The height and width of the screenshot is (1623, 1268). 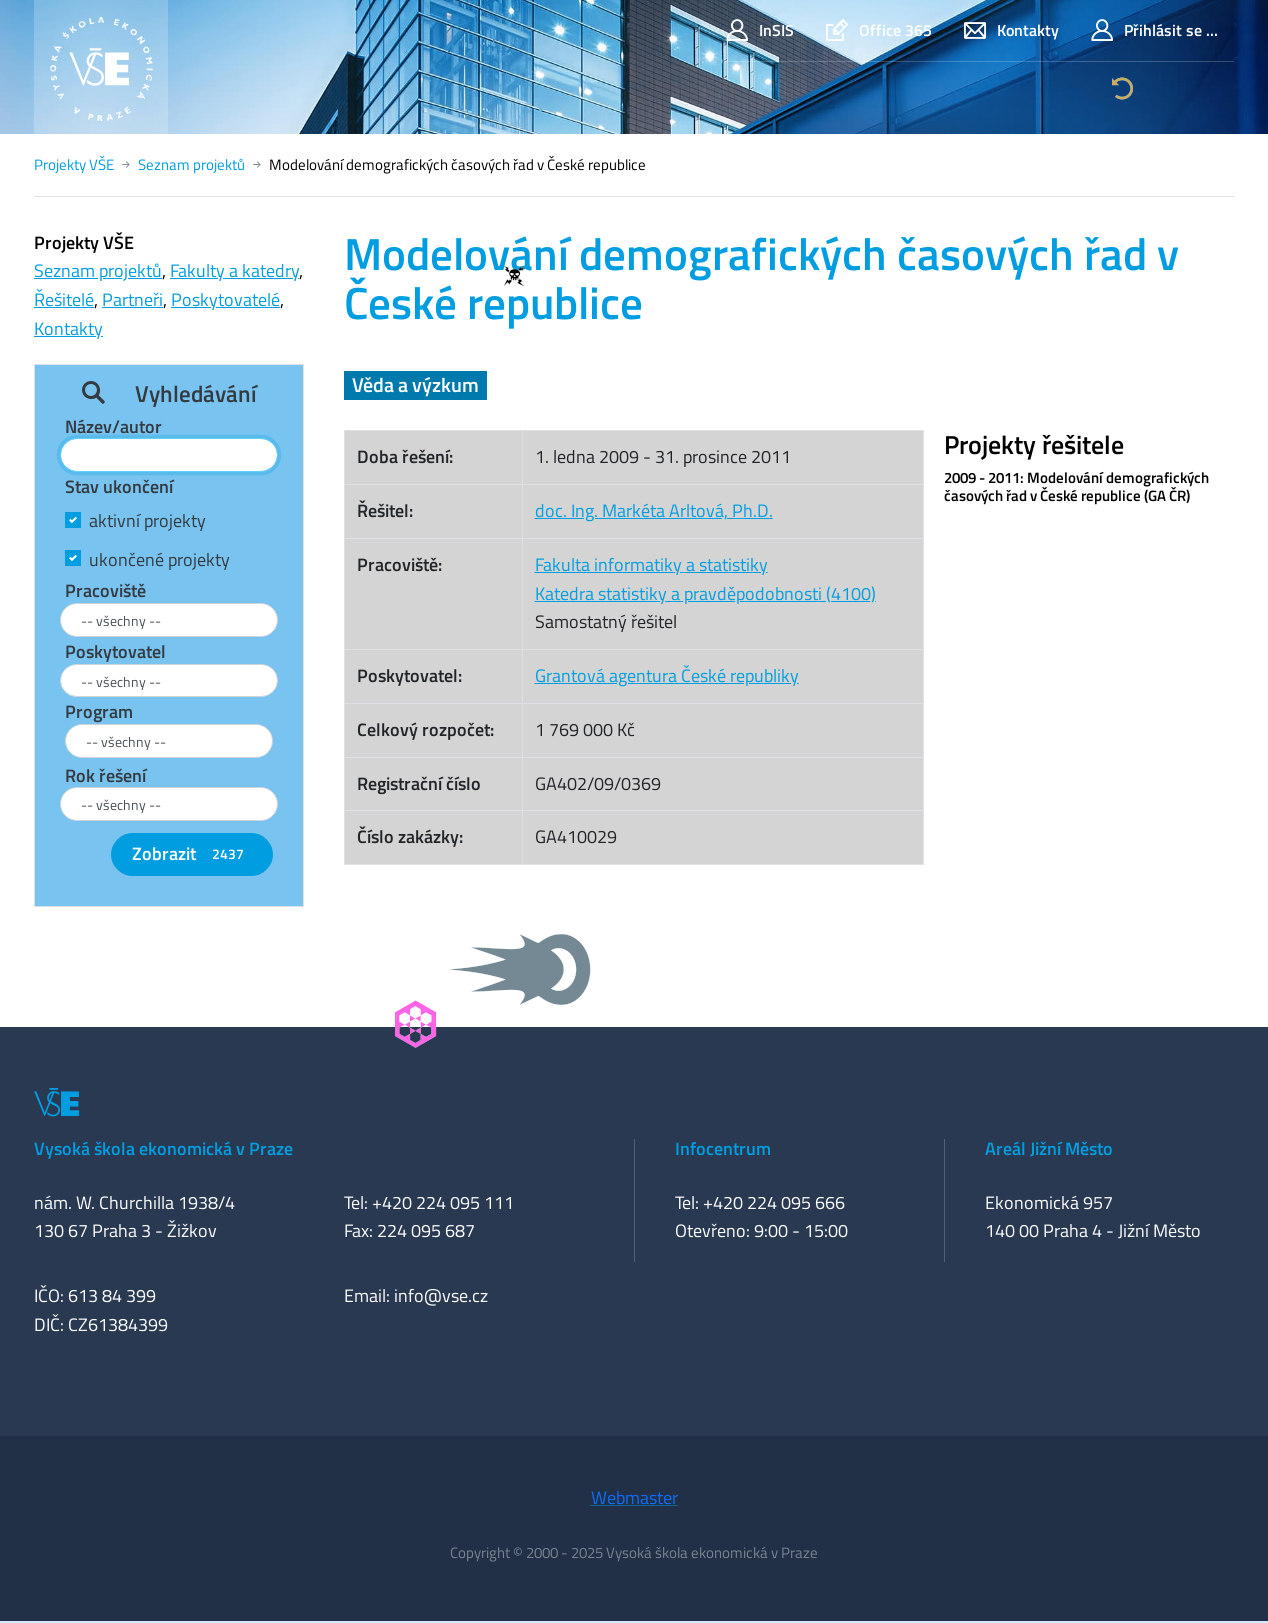 What do you see at coordinates (514, 276) in the screenshot?
I see `indicates a powerful attack or special ability` at bounding box center [514, 276].